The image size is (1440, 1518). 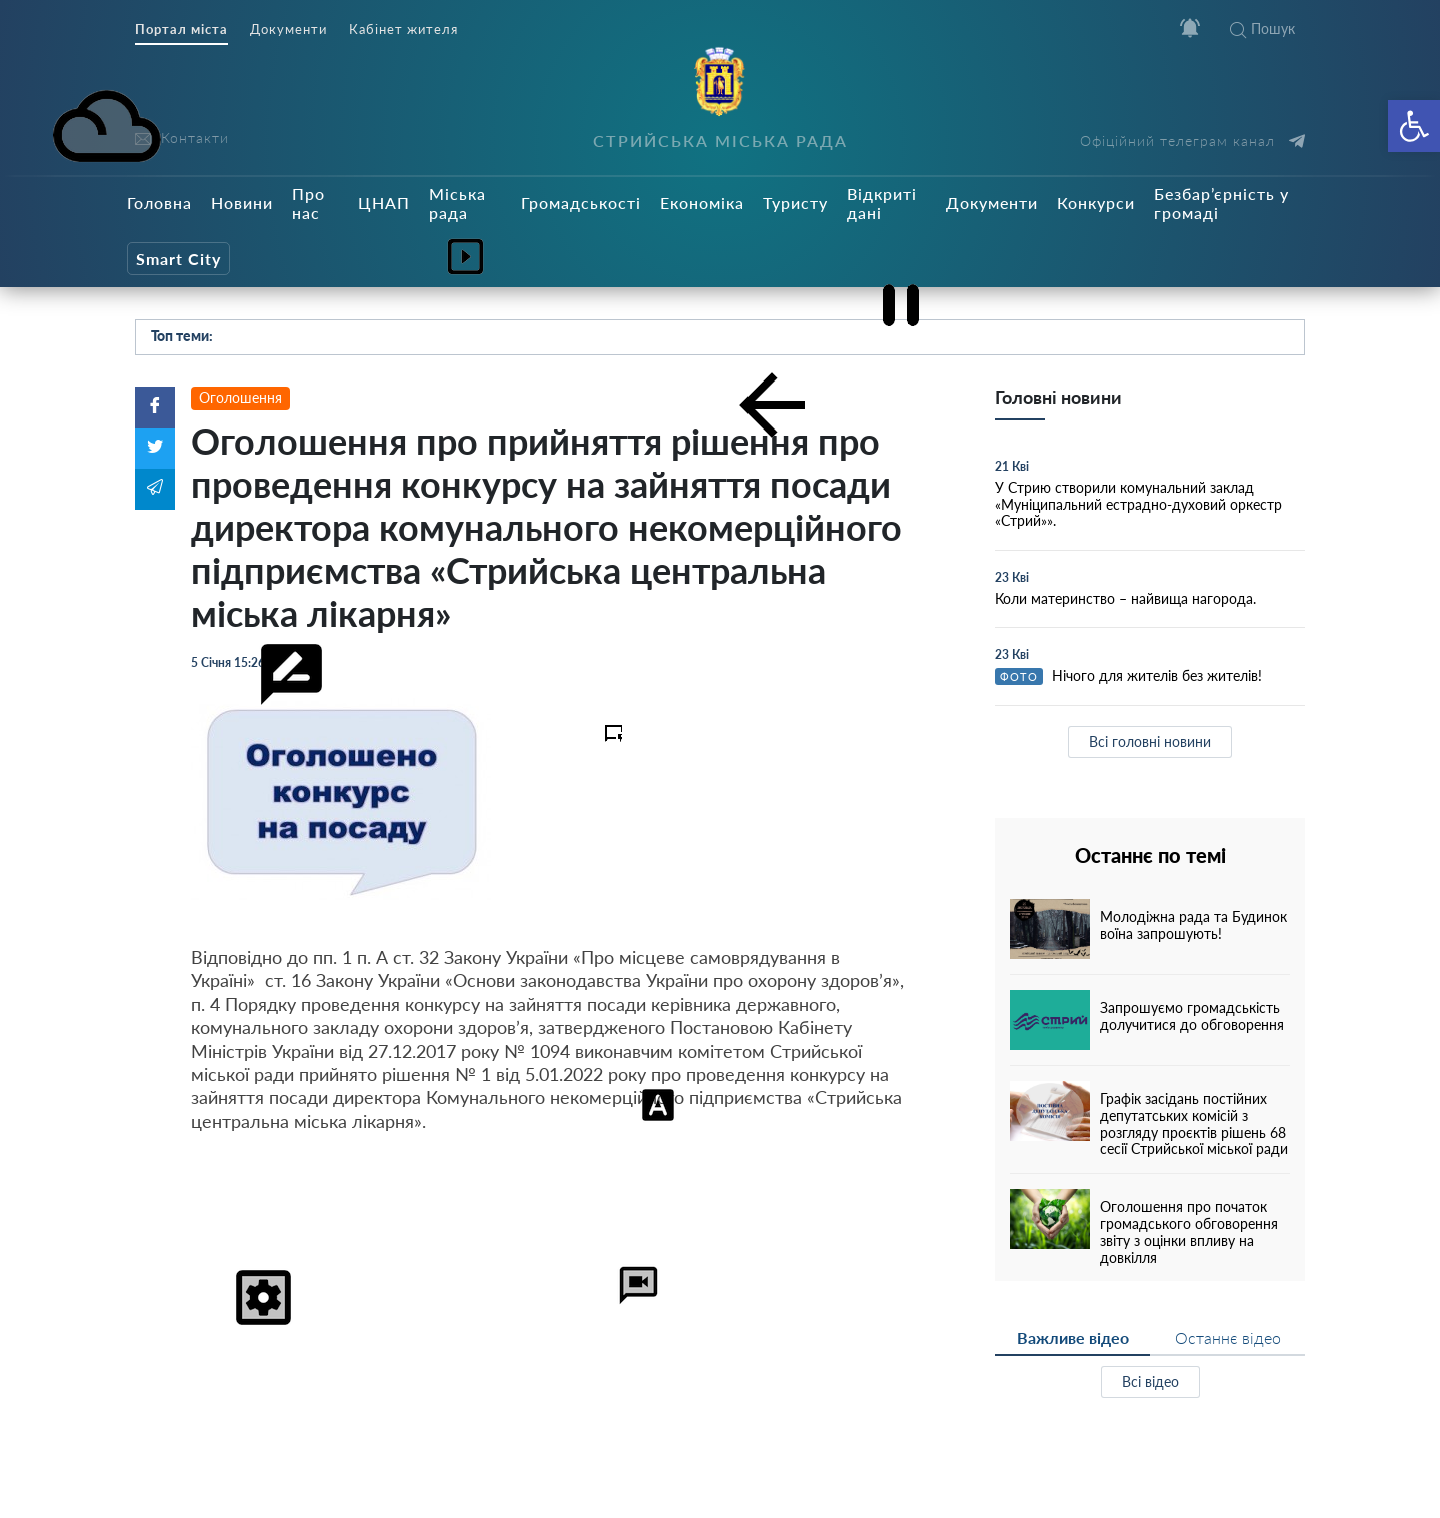 I want to click on pause media playback, so click(x=901, y=305).